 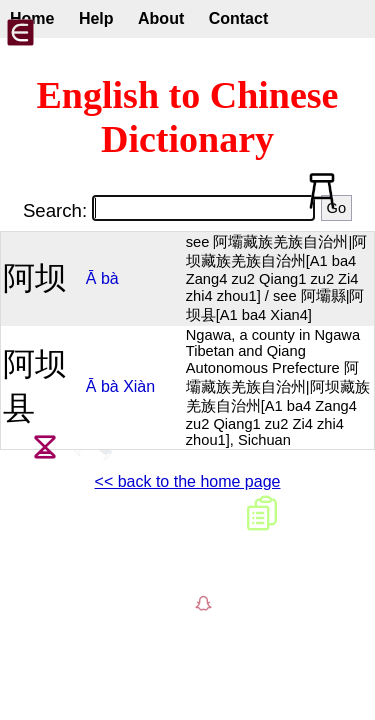 I want to click on view clipboard with document list, so click(x=262, y=513).